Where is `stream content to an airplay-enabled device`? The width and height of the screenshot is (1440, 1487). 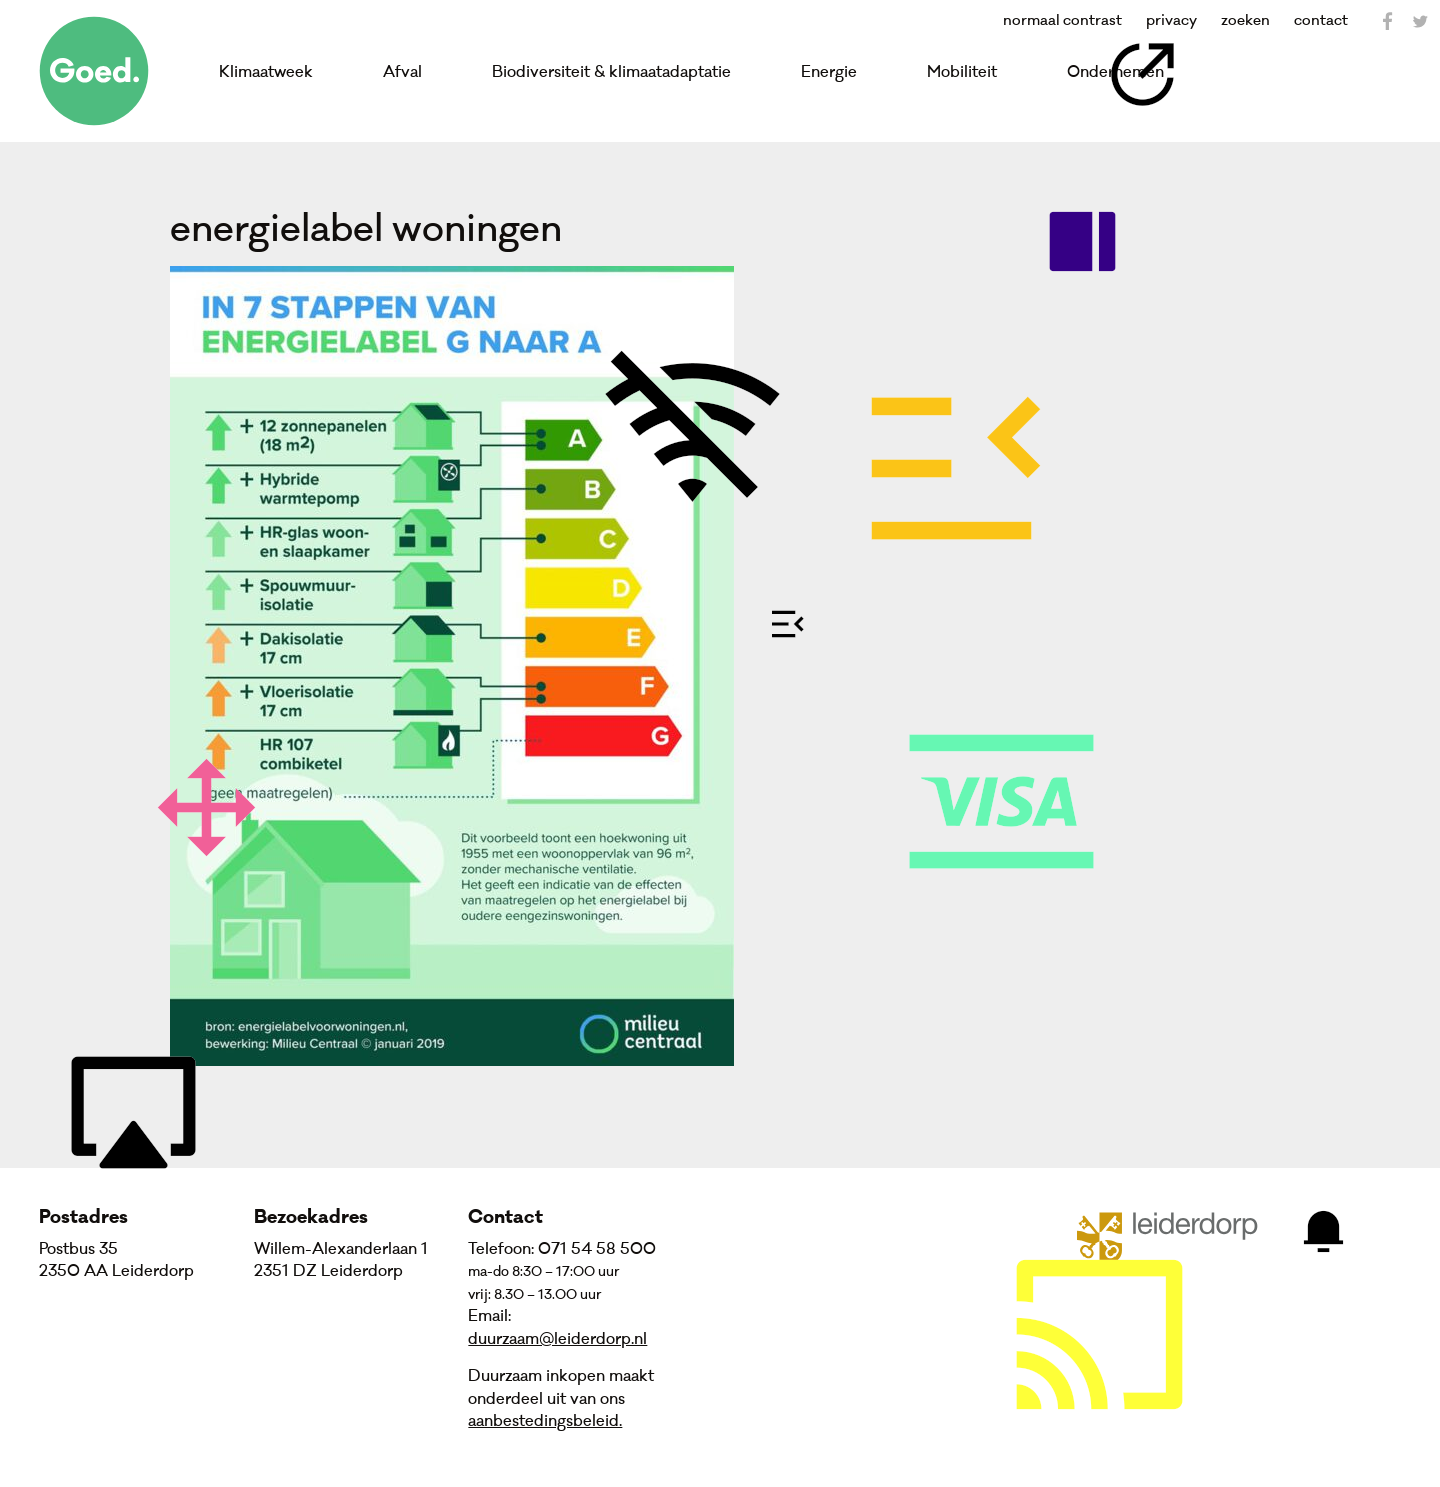 stream content to an airplay-enabled device is located at coordinates (133, 1112).